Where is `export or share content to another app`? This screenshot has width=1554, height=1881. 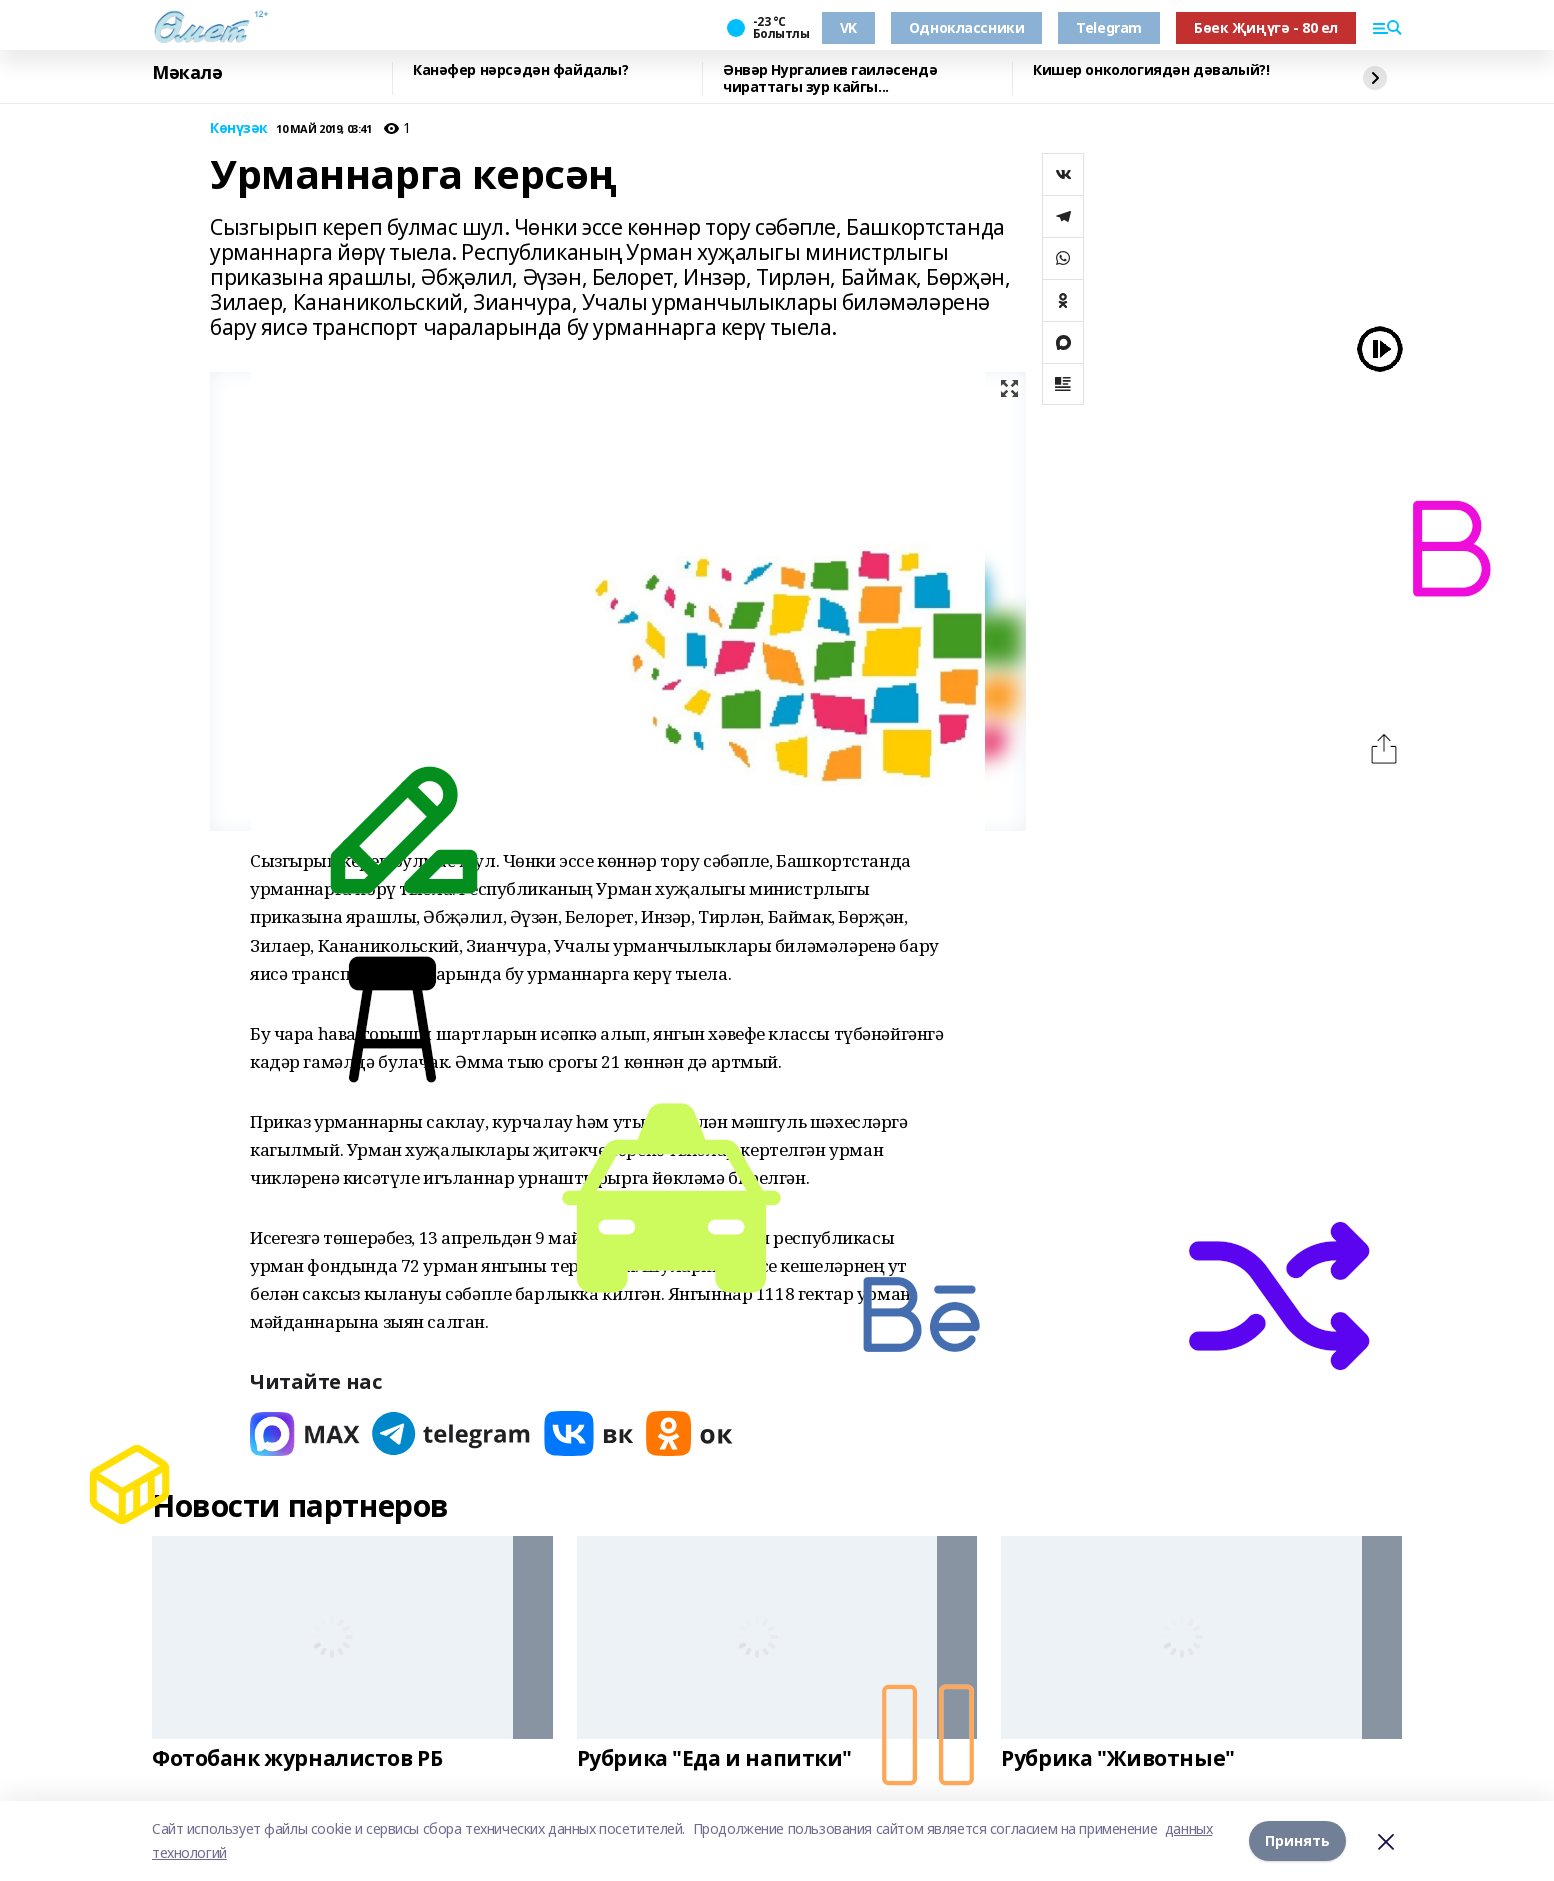 export or share content to another app is located at coordinates (1384, 750).